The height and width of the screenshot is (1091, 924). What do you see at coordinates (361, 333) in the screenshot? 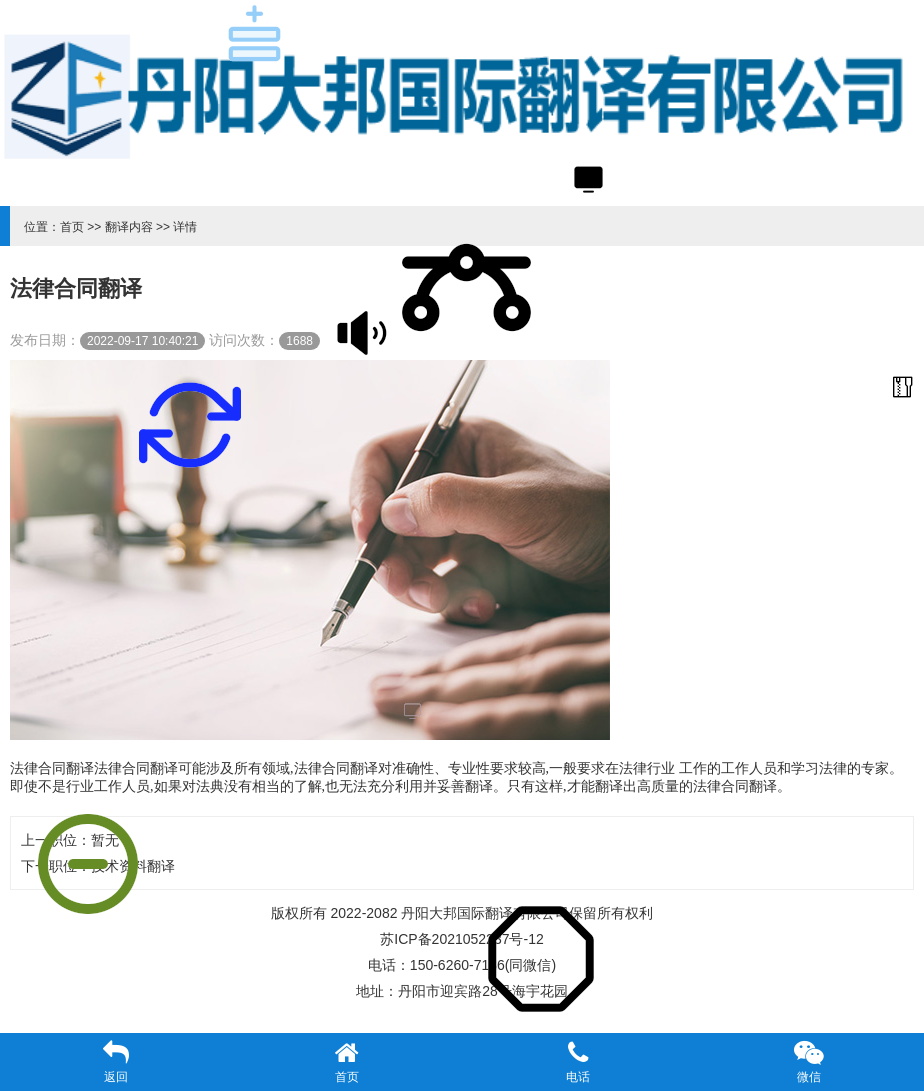
I see `volume is set to high` at bounding box center [361, 333].